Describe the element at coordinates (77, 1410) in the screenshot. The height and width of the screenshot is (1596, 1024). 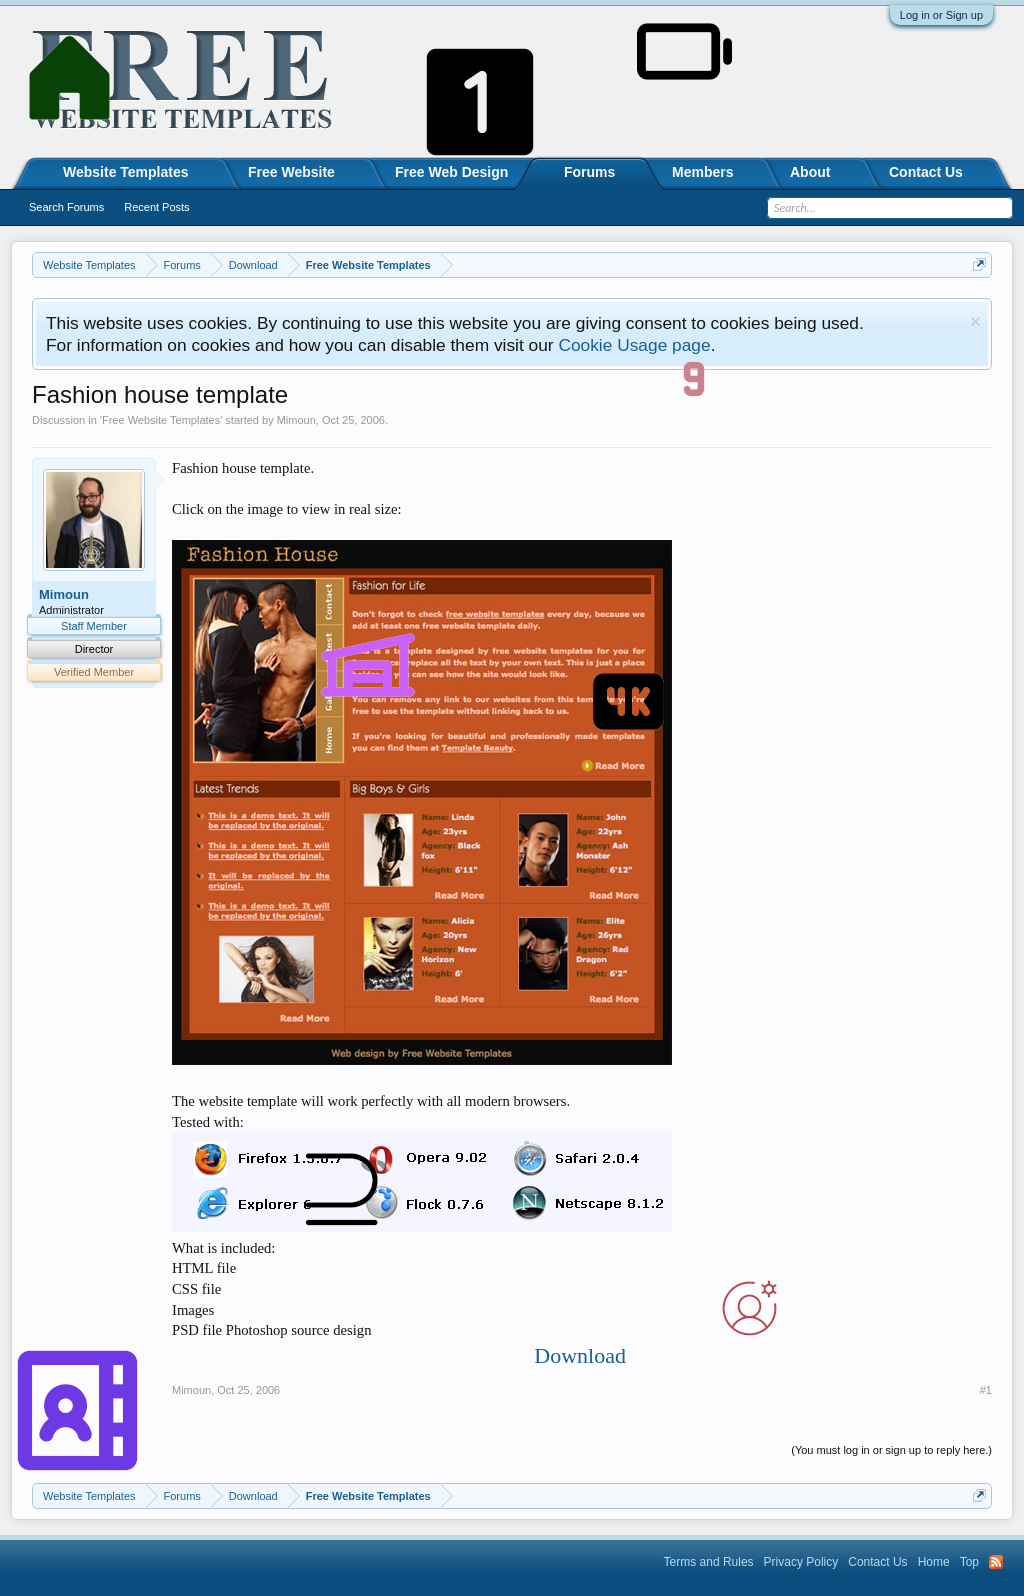
I see `open your contacts or address book` at that location.